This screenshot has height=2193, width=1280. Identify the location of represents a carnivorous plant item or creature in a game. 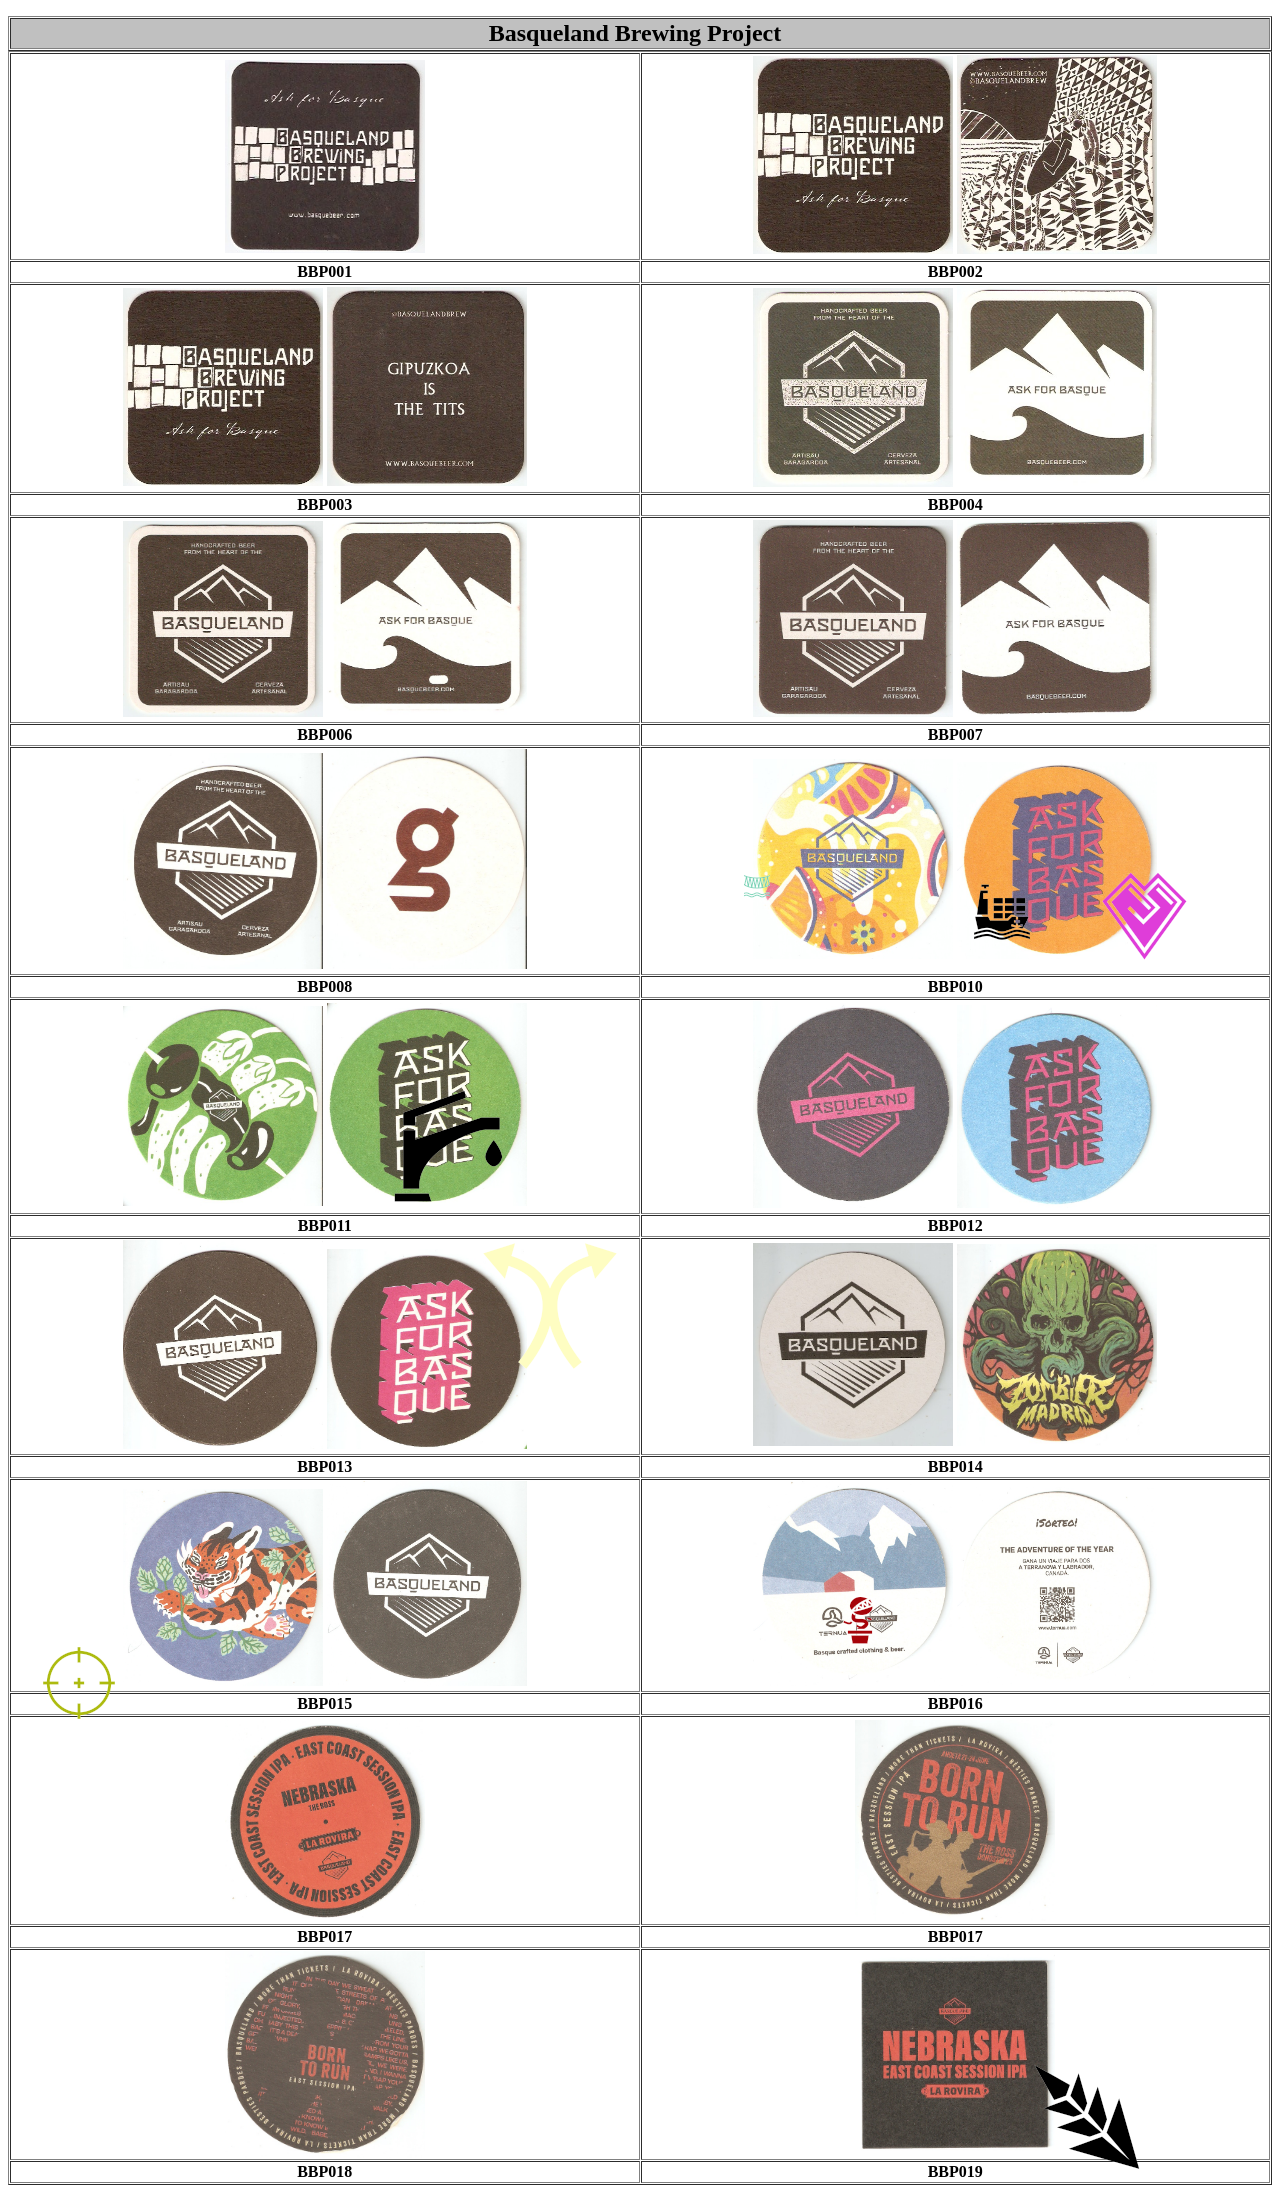
(860, 1620).